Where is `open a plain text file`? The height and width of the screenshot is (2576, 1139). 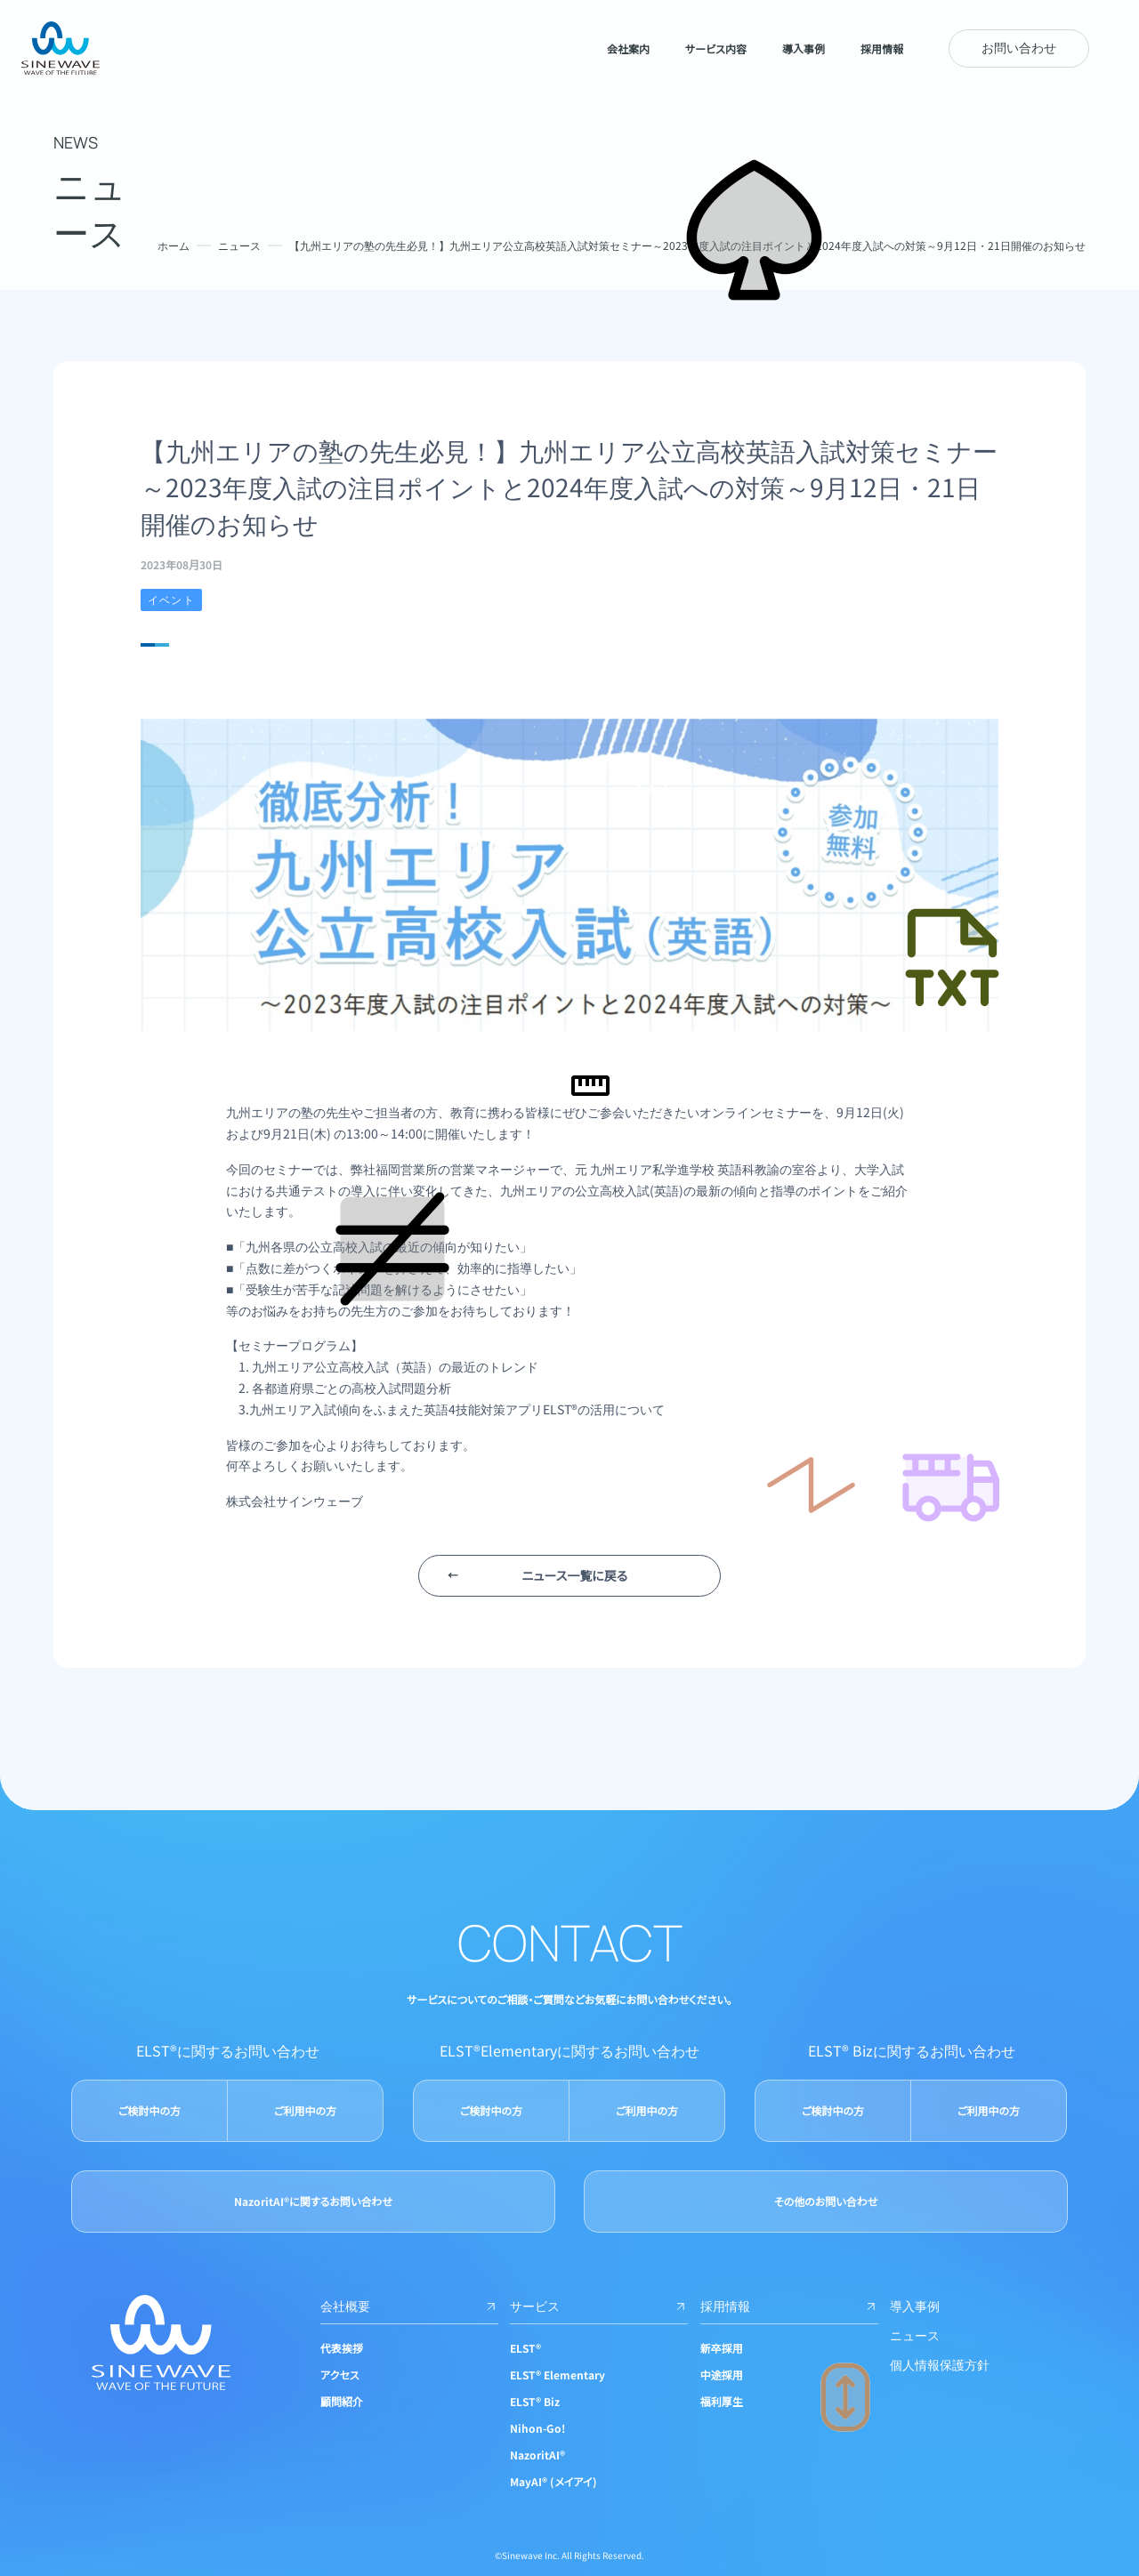
open a plain text file is located at coordinates (952, 962).